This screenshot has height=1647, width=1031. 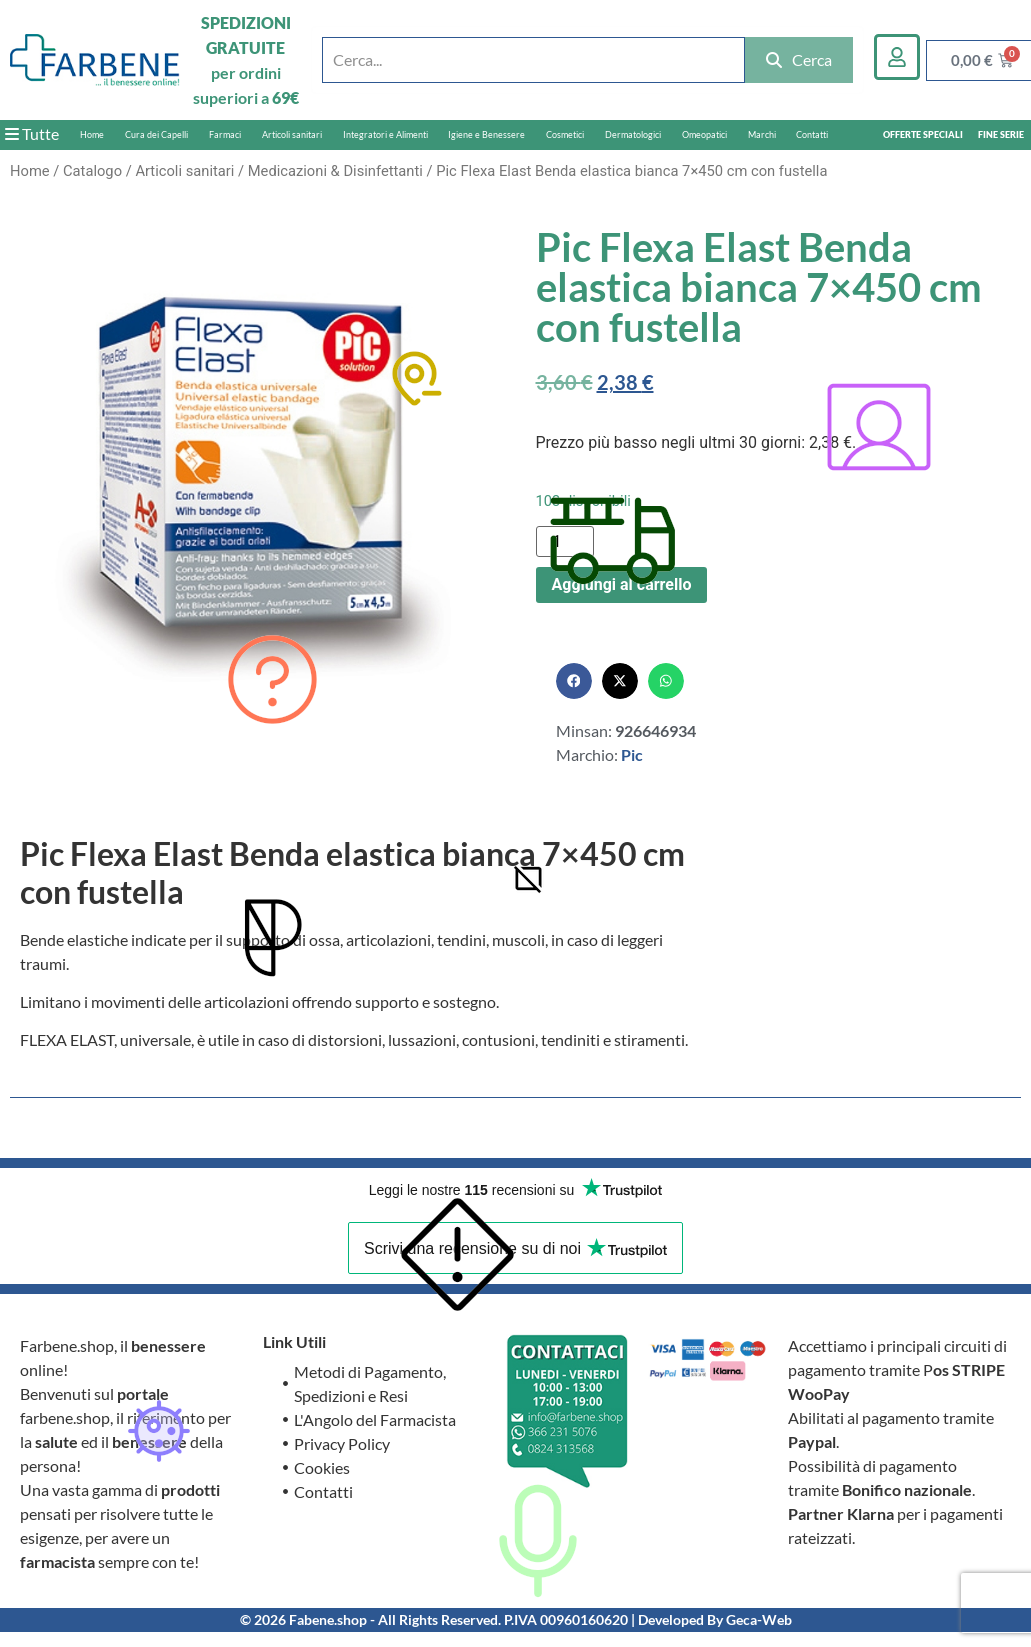 What do you see at coordinates (457, 1254) in the screenshot?
I see `indicates a warning or caution alert` at bounding box center [457, 1254].